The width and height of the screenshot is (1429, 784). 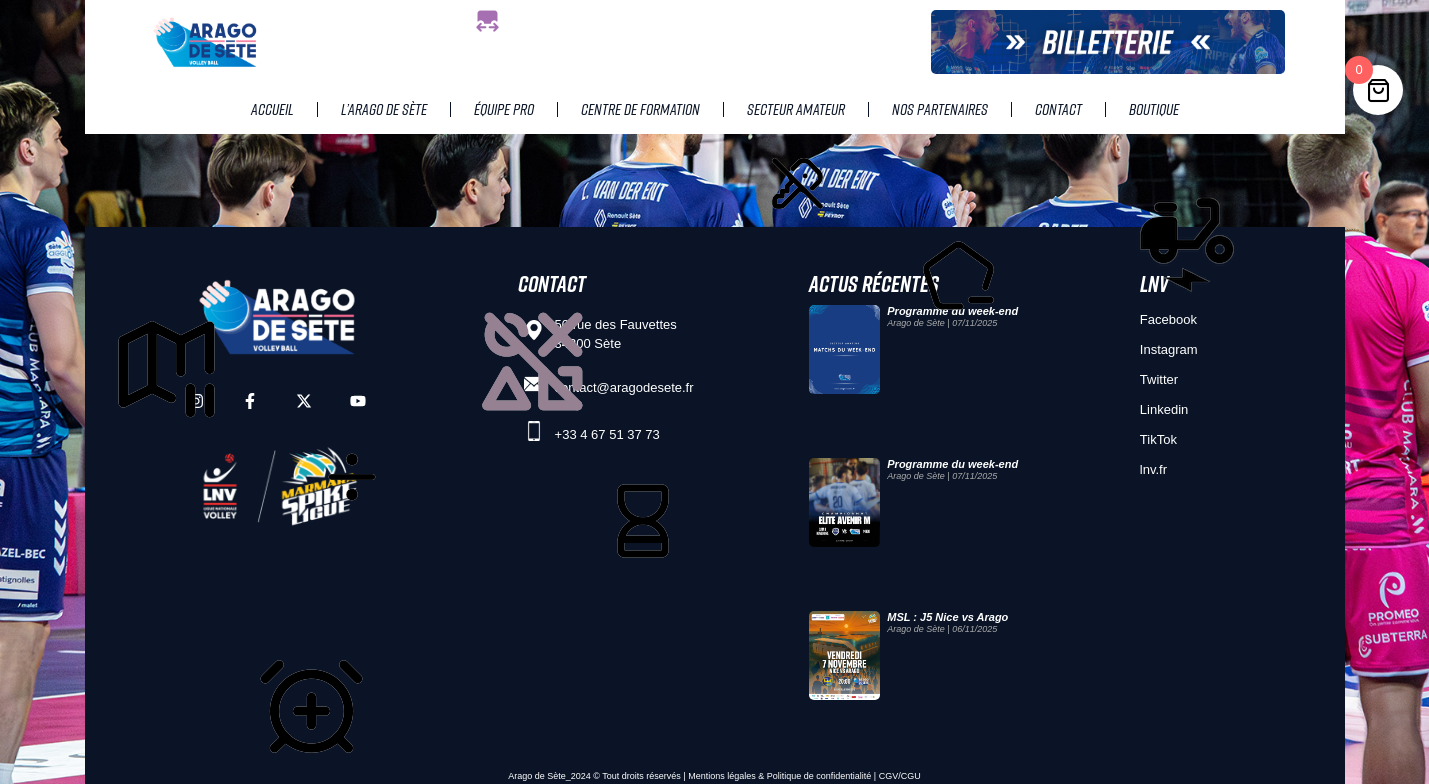 I want to click on perform a division calculation, so click(x=352, y=477).